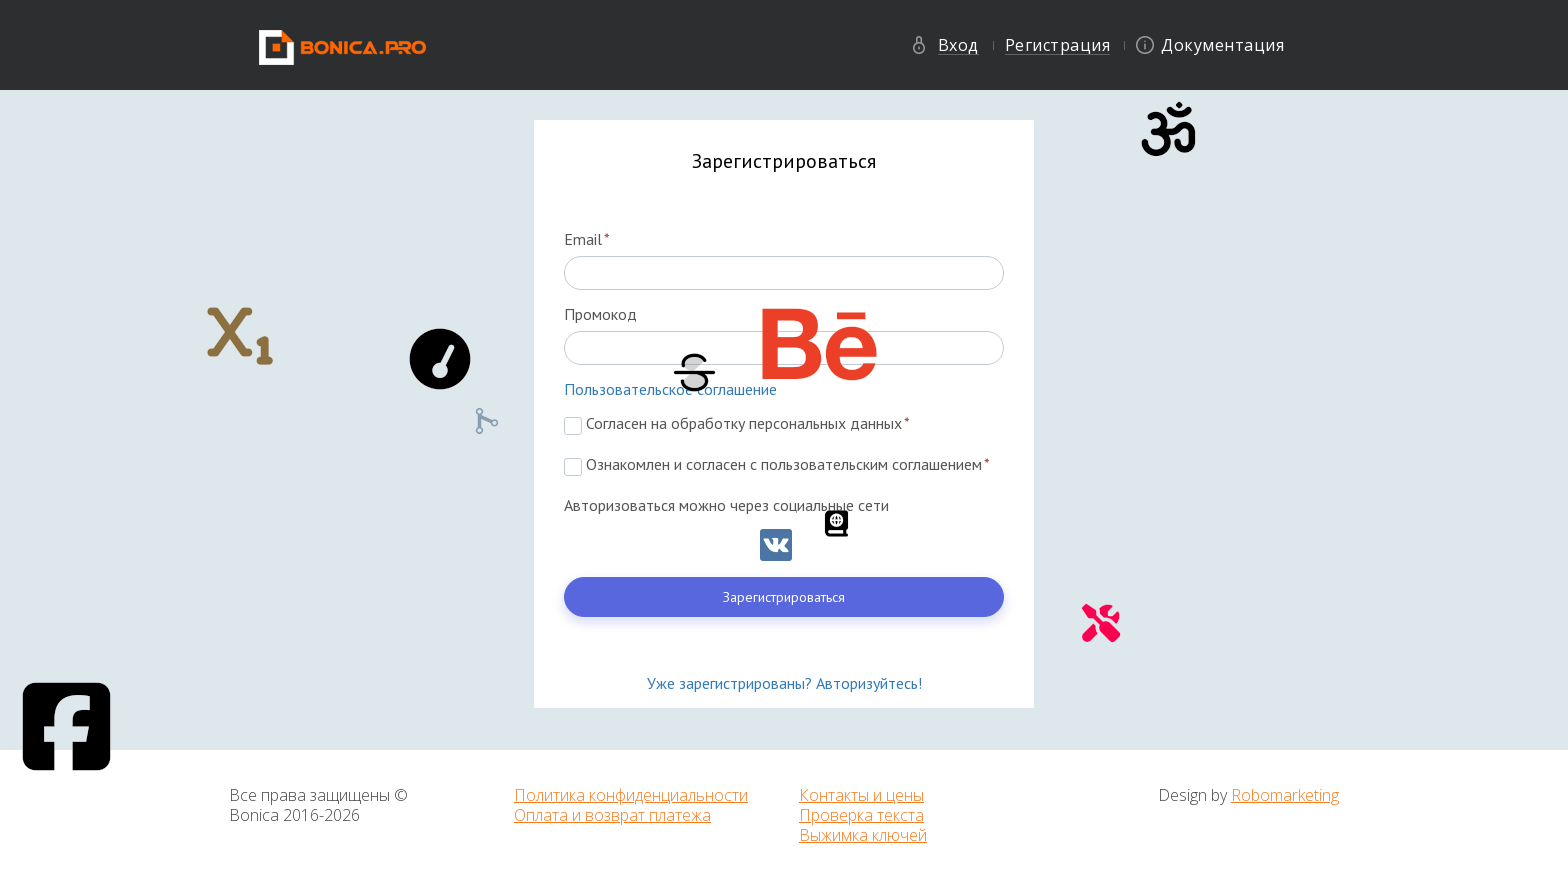 This screenshot has height=880, width=1568. I want to click on view performance or speed metrics, so click(440, 359).